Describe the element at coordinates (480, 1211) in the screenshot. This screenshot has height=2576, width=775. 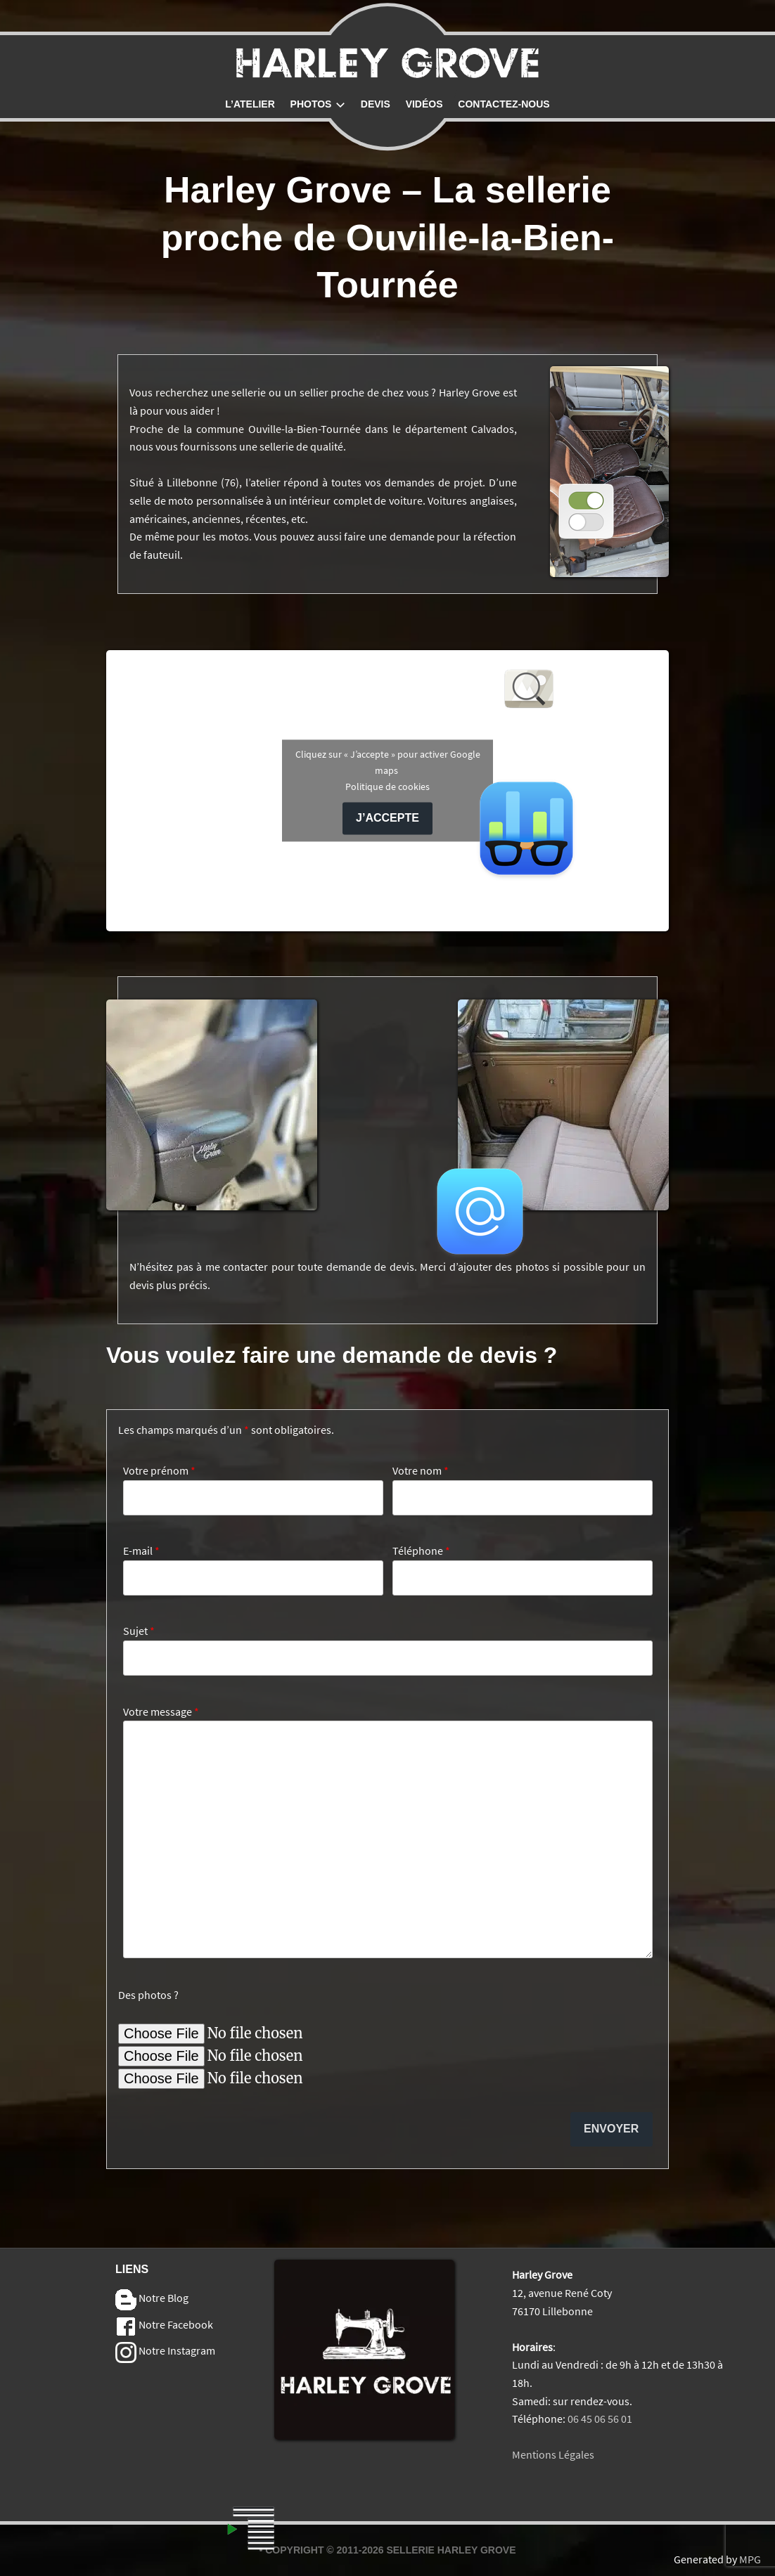
I see `open the character map application` at that location.